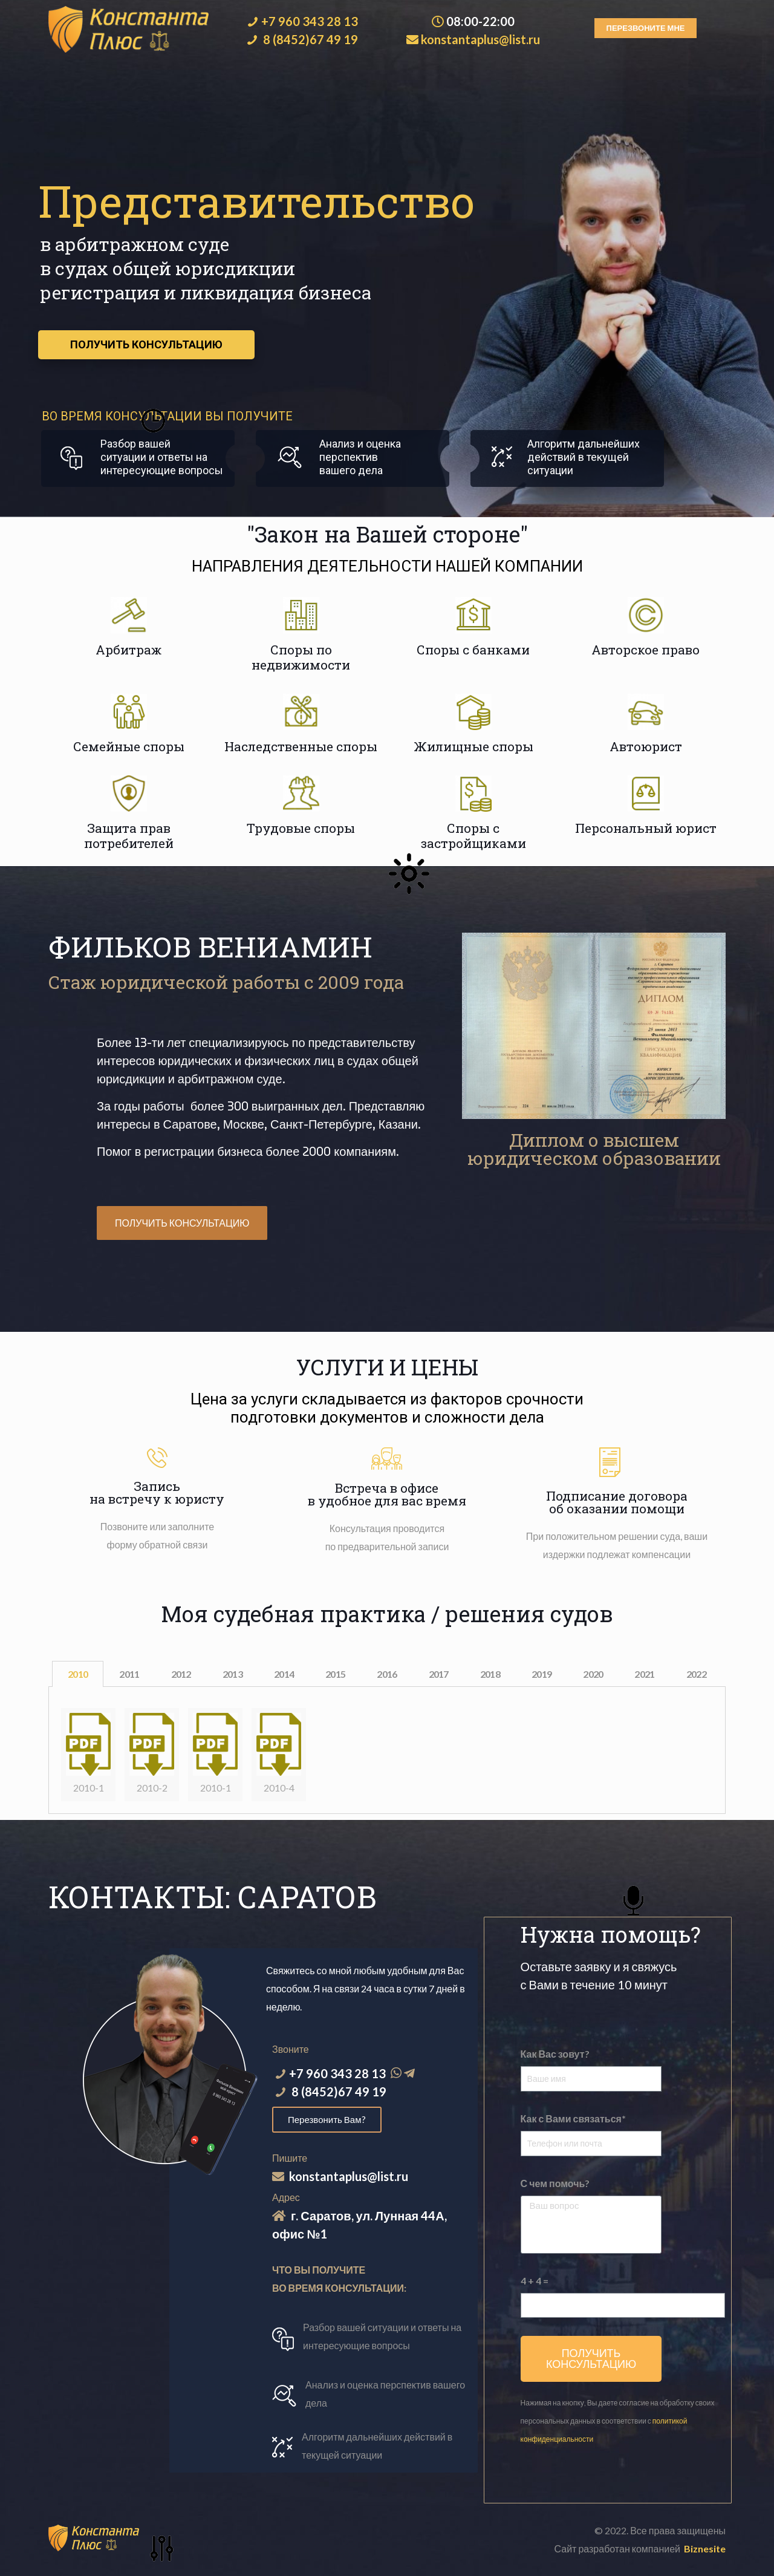 The image size is (774, 2576). I want to click on view time or clock settings, so click(153, 420).